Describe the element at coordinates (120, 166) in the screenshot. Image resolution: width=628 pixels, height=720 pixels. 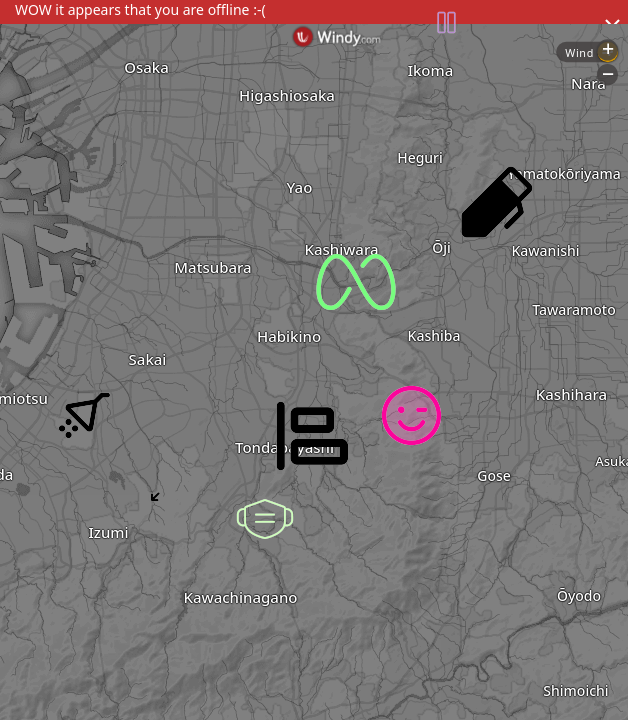
I see `select transgender as gender identity` at that location.